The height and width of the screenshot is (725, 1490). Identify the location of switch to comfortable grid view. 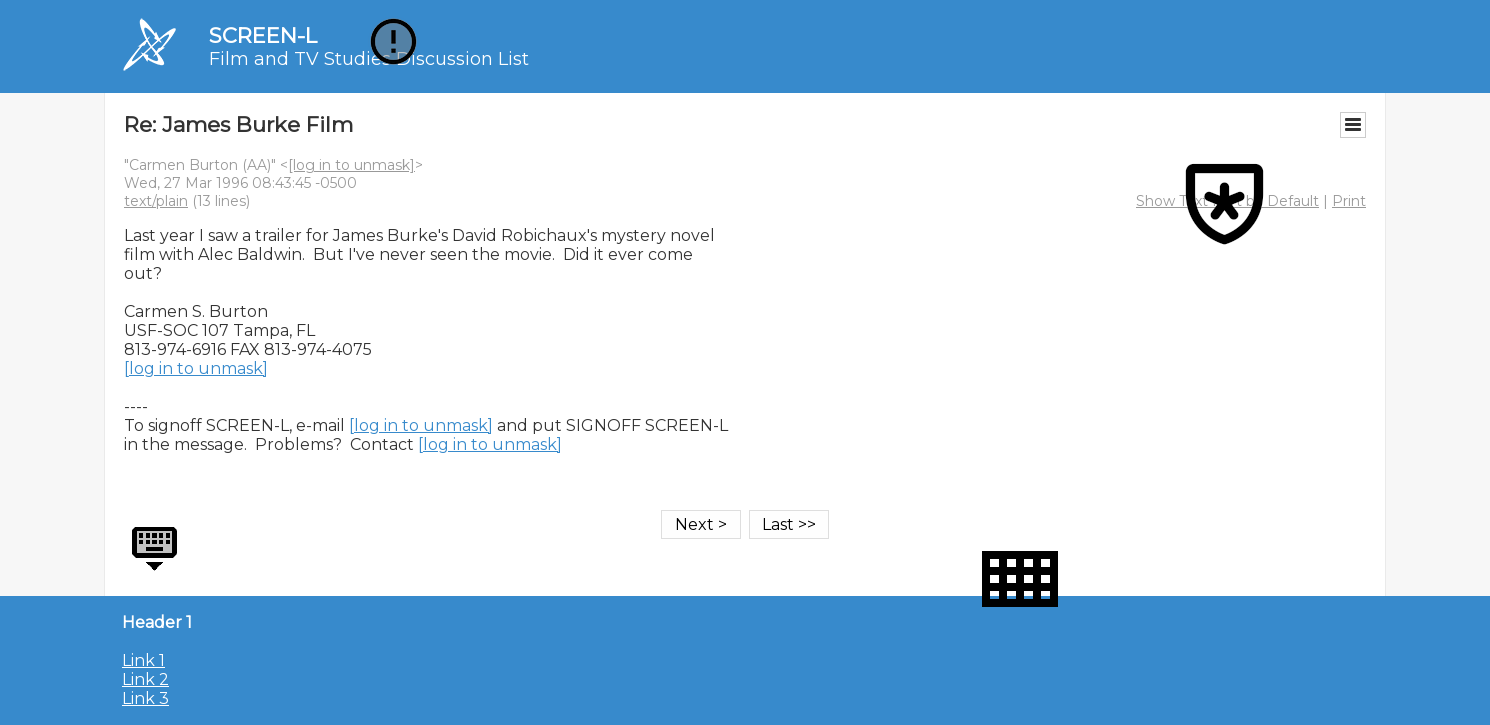
(1018, 579).